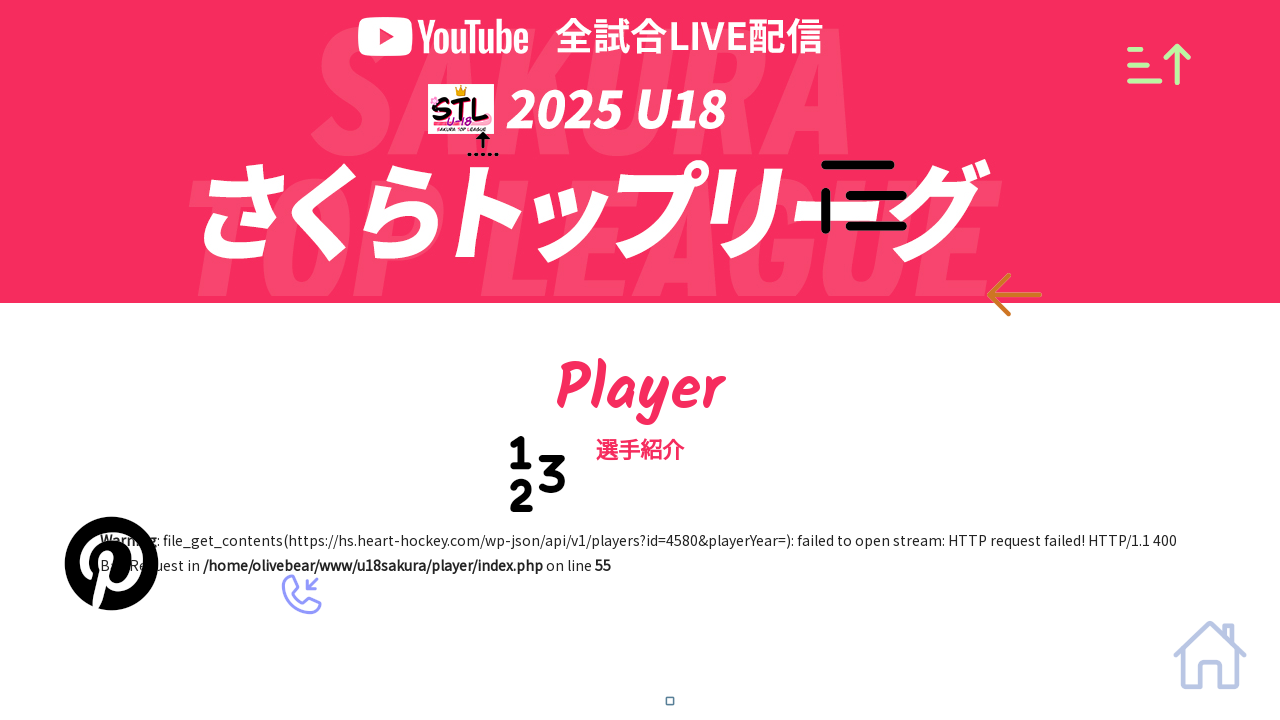 This screenshot has height=720, width=1280. What do you see at coordinates (111, 563) in the screenshot?
I see `open Pinterest app` at bounding box center [111, 563].